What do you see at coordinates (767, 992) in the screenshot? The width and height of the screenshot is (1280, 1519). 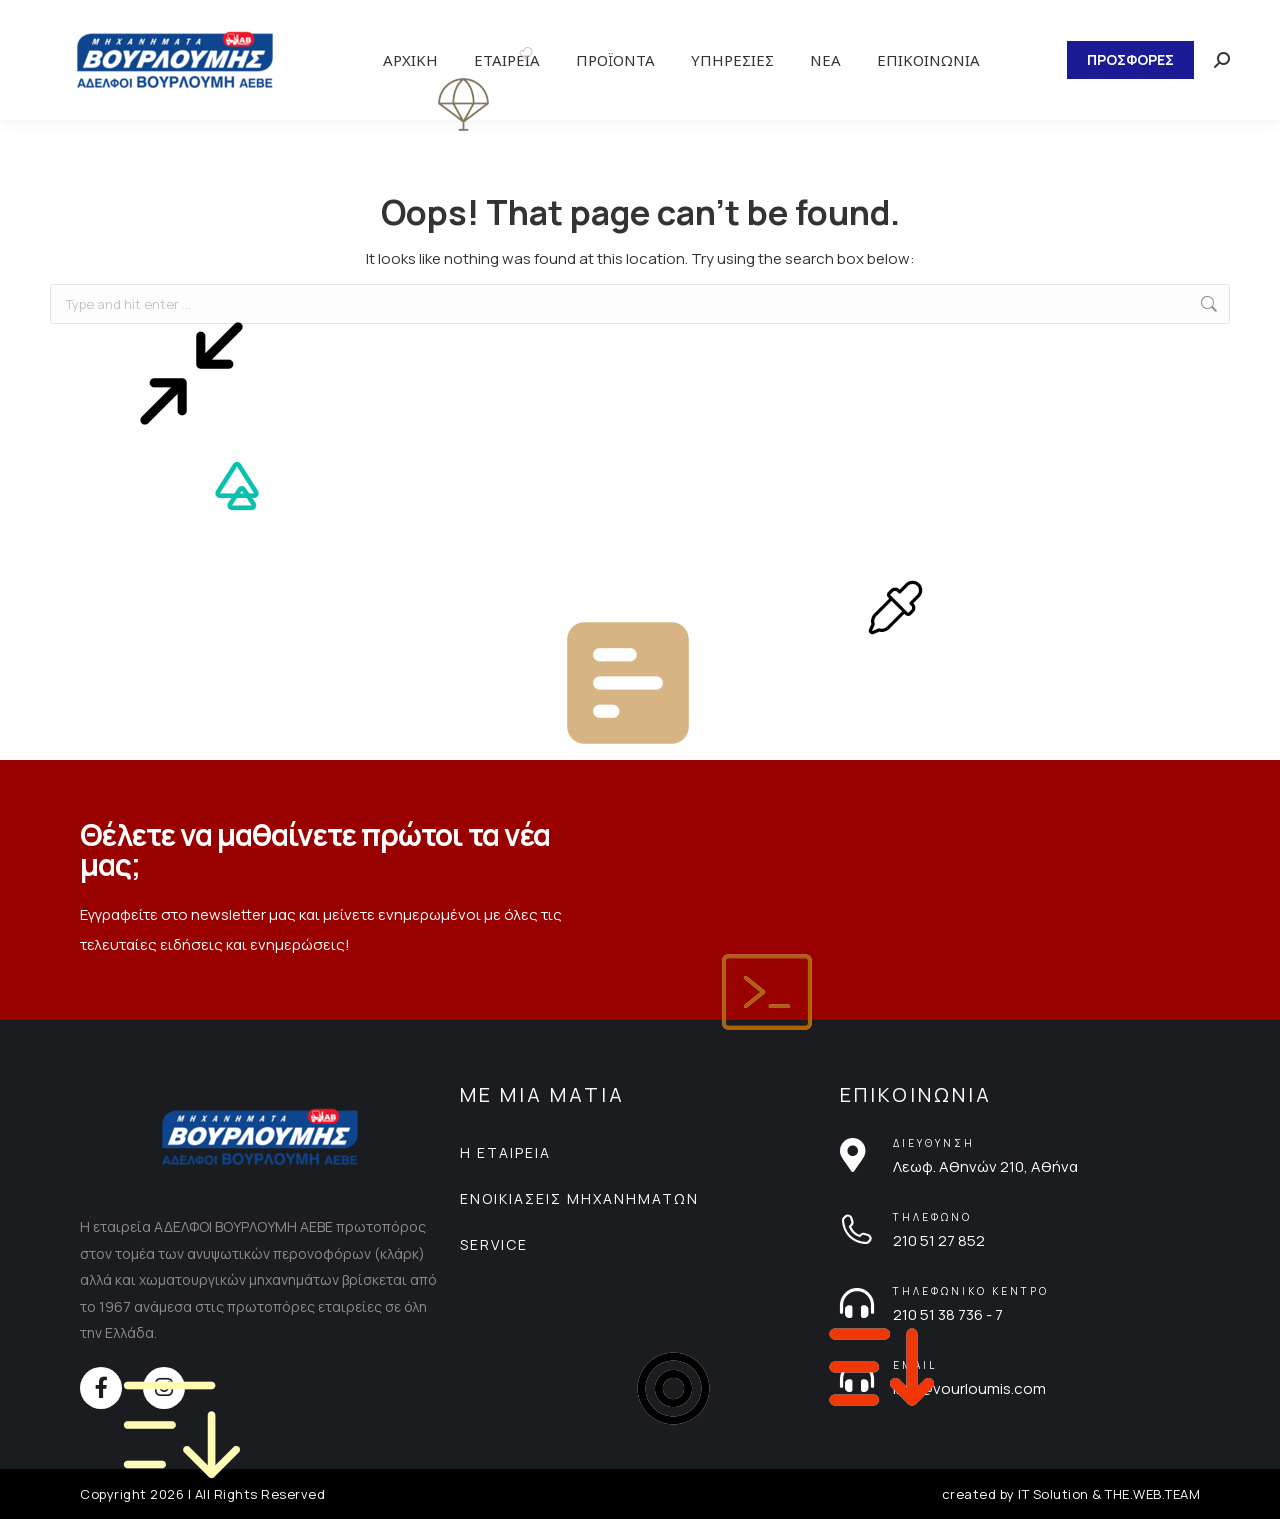 I see `open command line terminal` at bounding box center [767, 992].